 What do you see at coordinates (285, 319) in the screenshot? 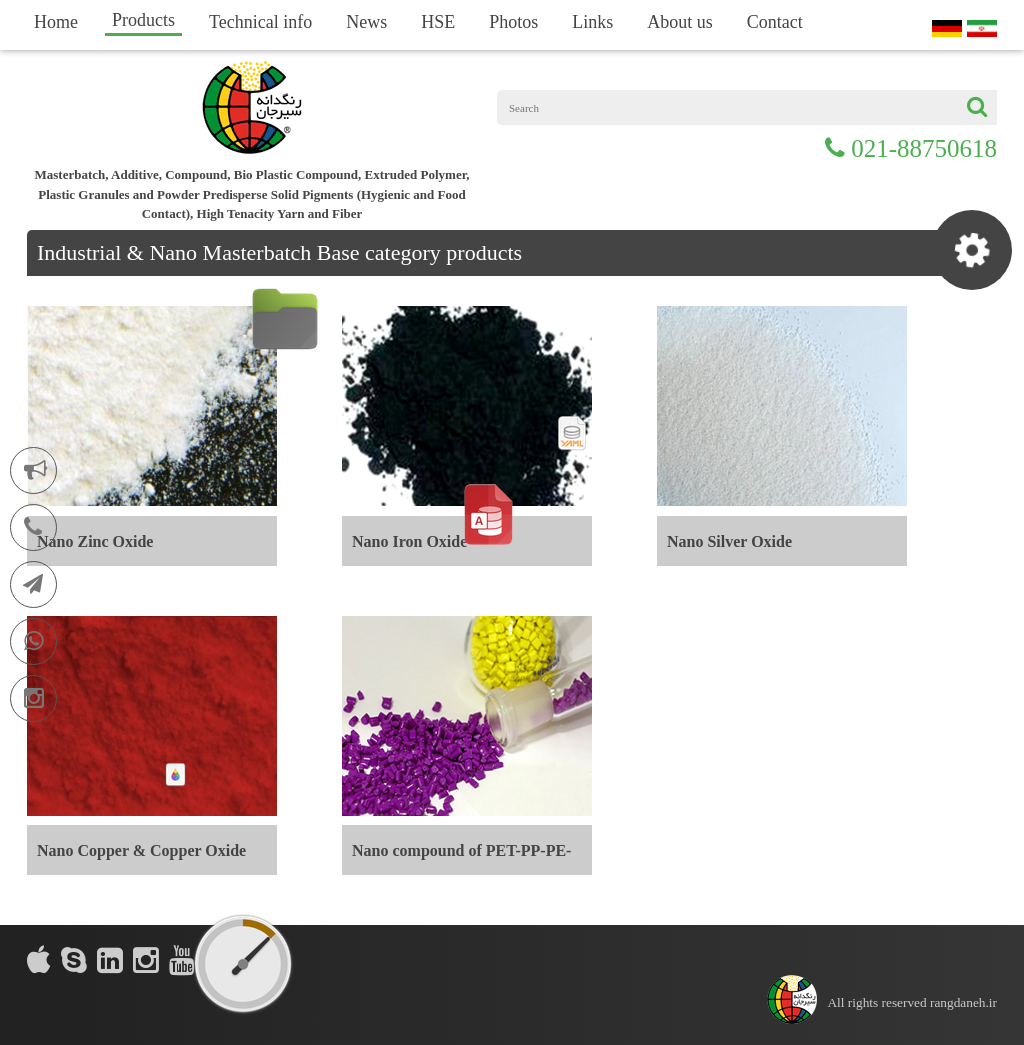
I see `open folder containing files` at bounding box center [285, 319].